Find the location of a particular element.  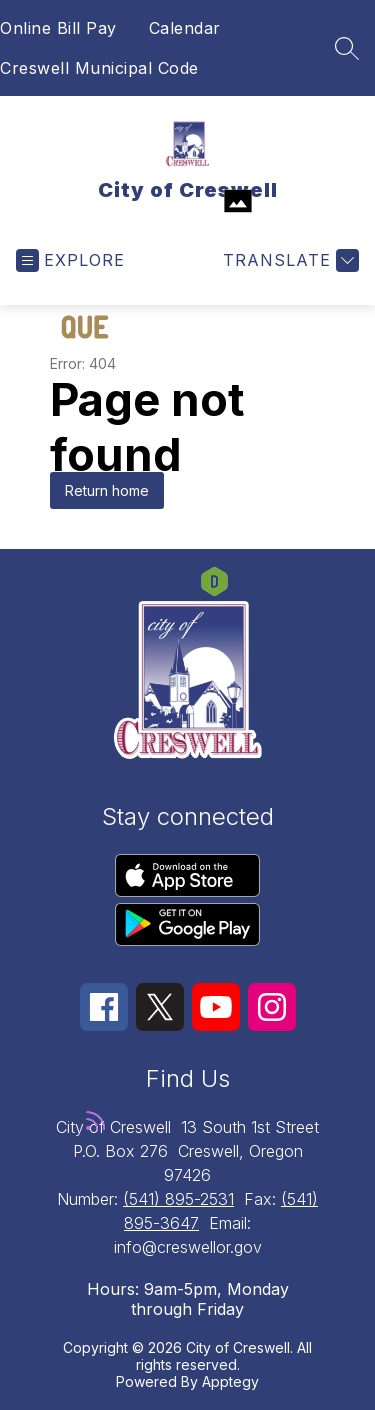

indicates a queue in http request handling is located at coordinates (85, 327).